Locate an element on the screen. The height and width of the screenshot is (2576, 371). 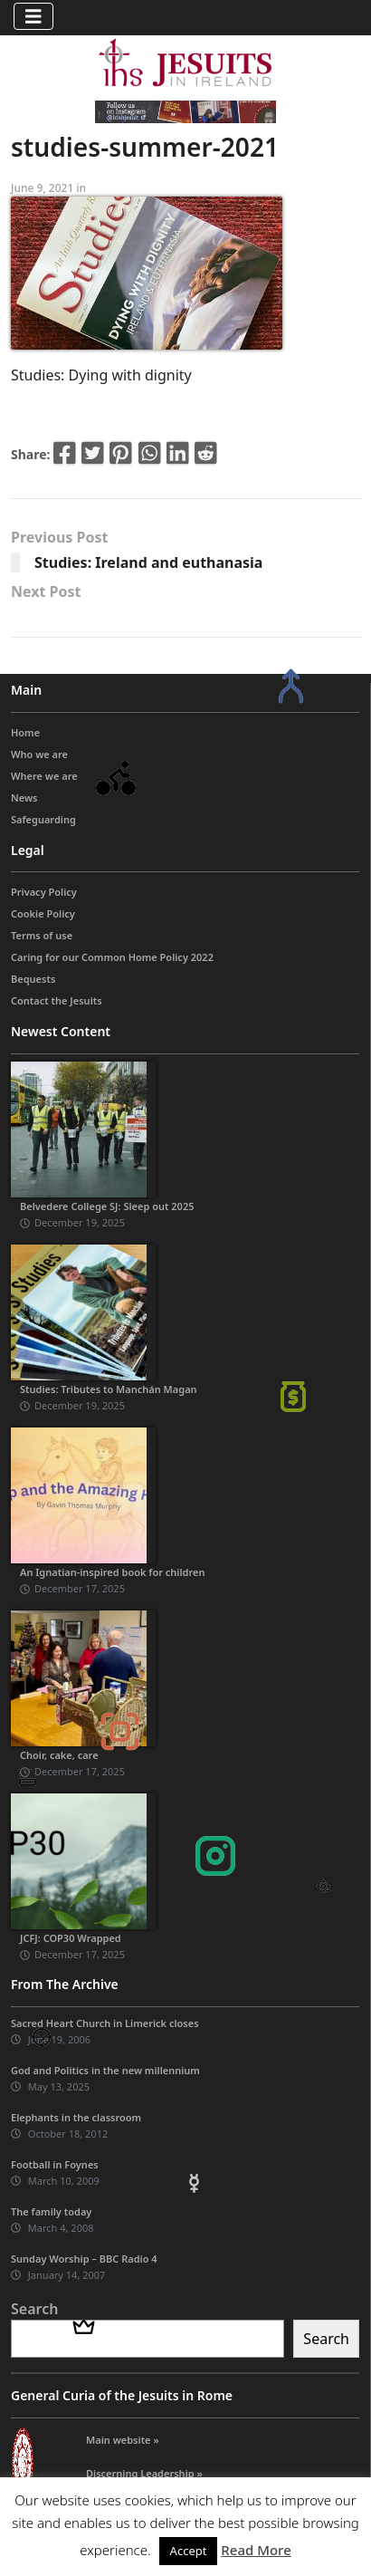
remove a setting or preference is located at coordinates (323, 1886).